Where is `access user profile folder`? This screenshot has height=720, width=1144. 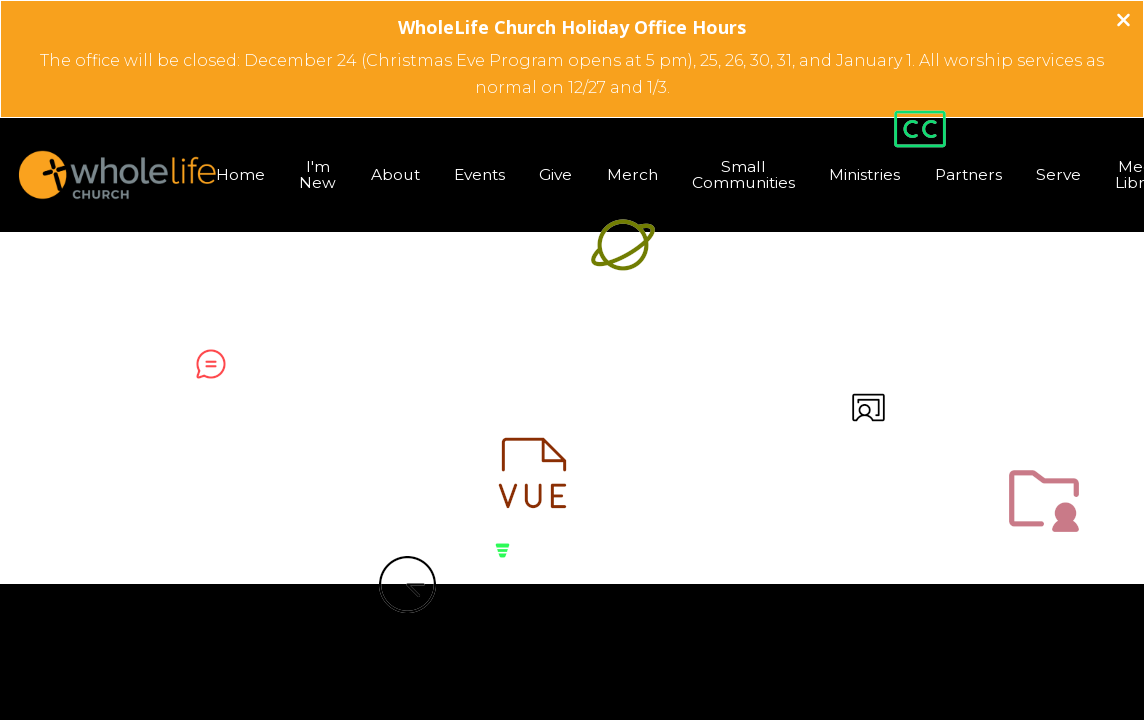 access user profile folder is located at coordinates (1044, 497).